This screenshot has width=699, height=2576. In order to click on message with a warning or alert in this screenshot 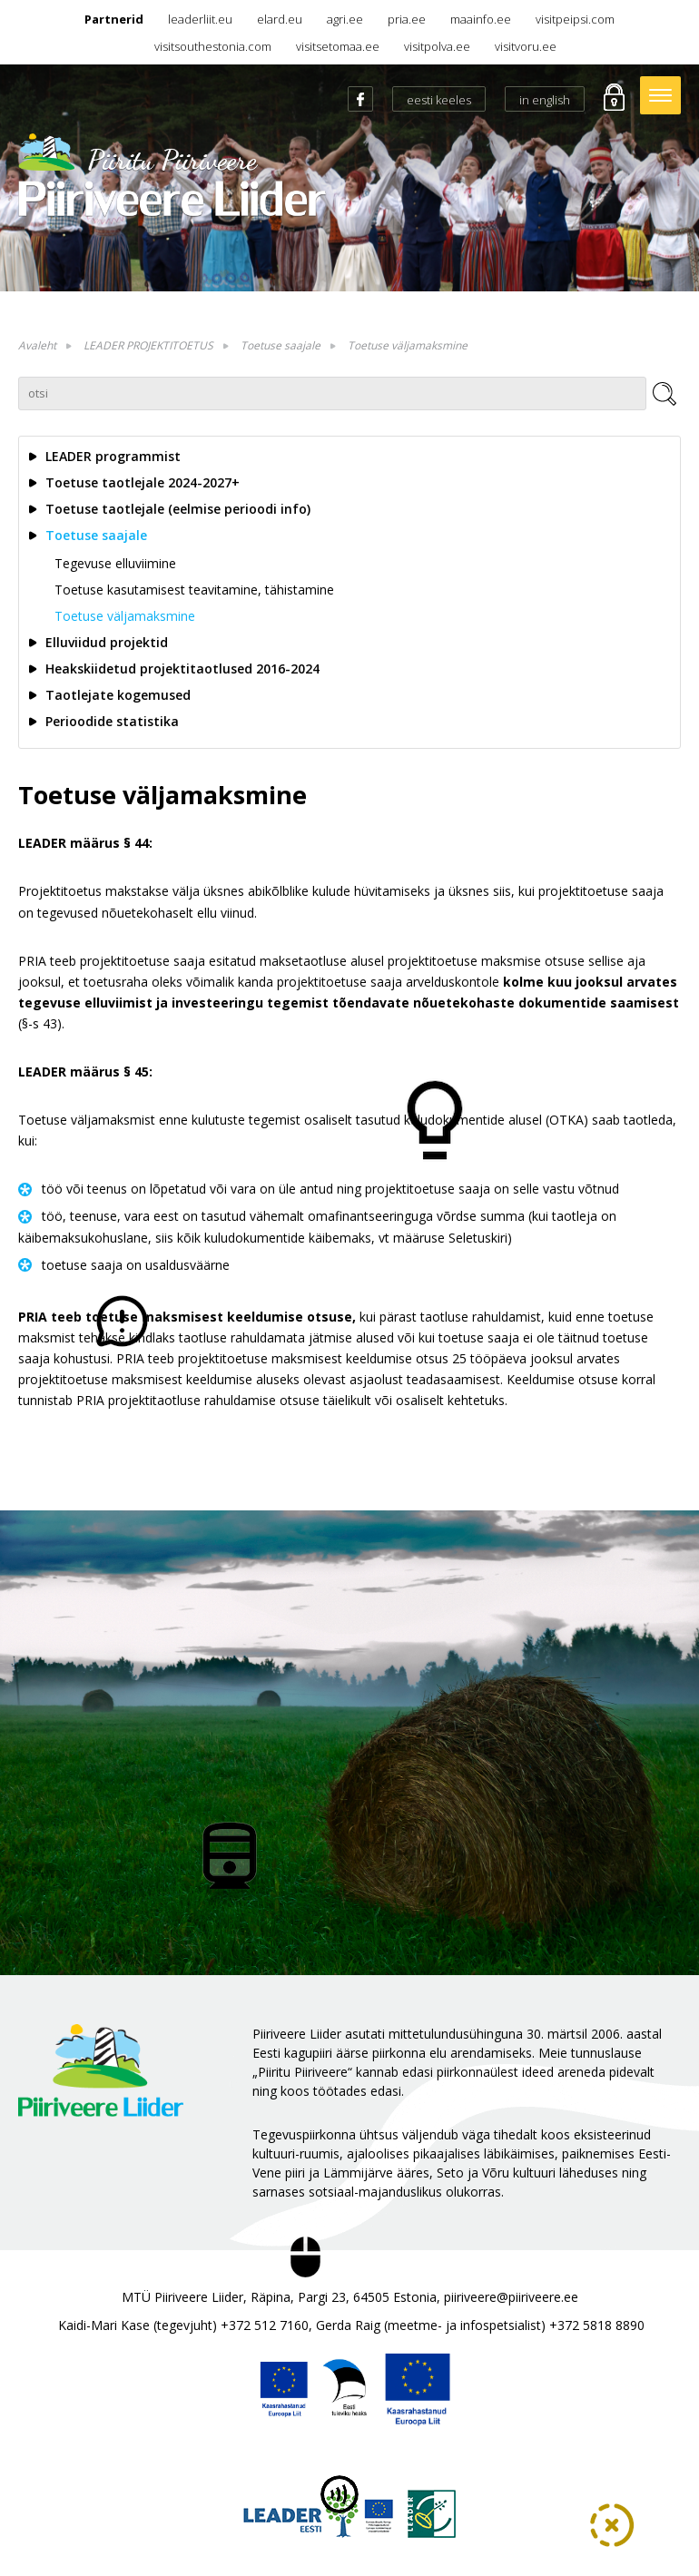, I will do `click(122, 1321)`.